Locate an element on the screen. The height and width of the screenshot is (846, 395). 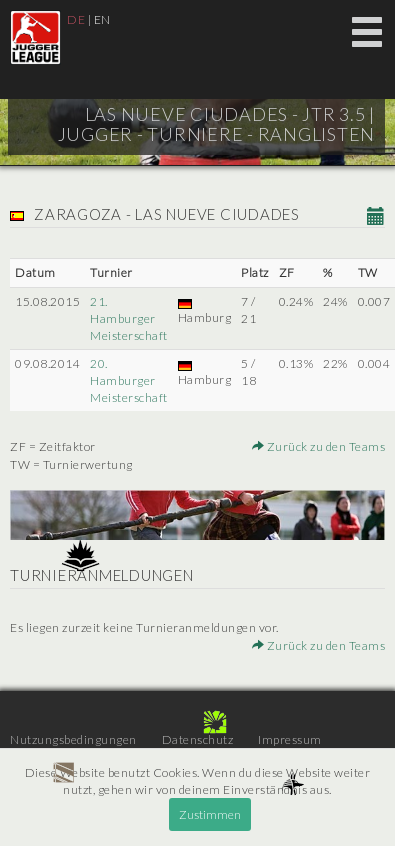
access knowledge base or learning resources is located at coordinates (80, 557).